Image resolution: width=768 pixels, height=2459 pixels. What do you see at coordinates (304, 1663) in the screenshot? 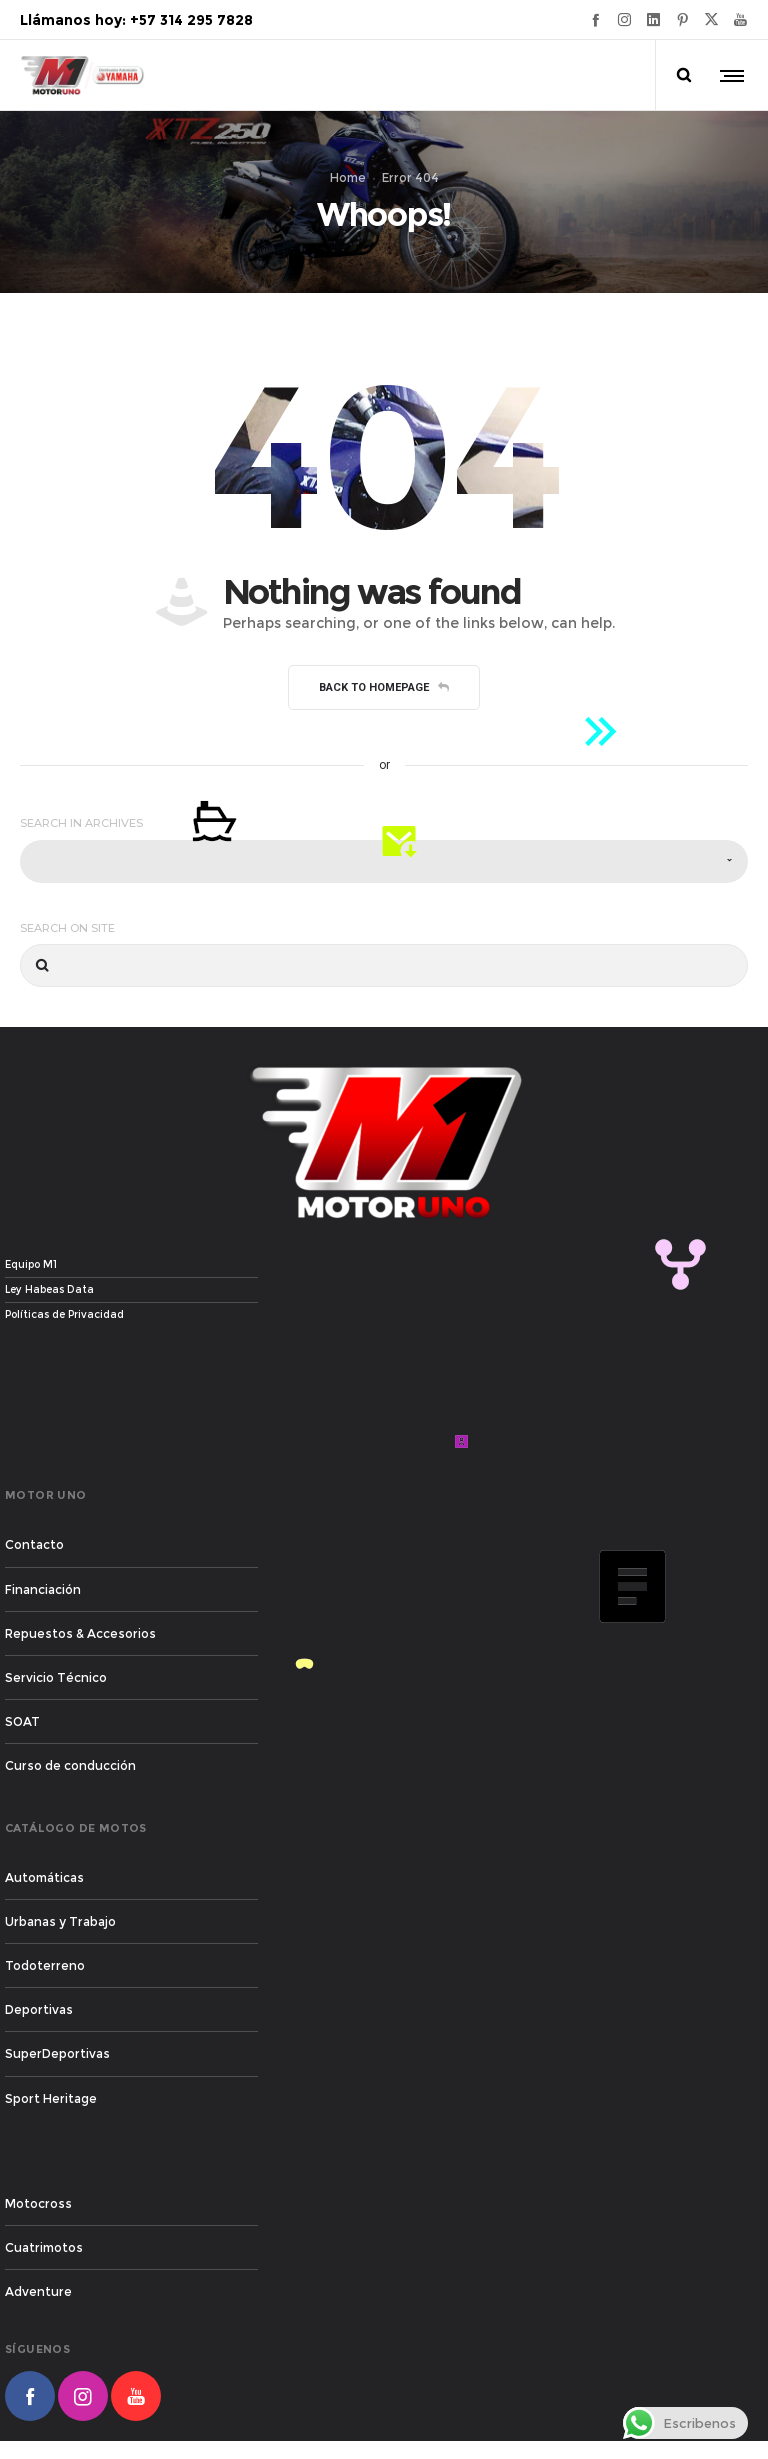
I see `access virtual reality or immersive mode` at bounding box center [304, 1663].